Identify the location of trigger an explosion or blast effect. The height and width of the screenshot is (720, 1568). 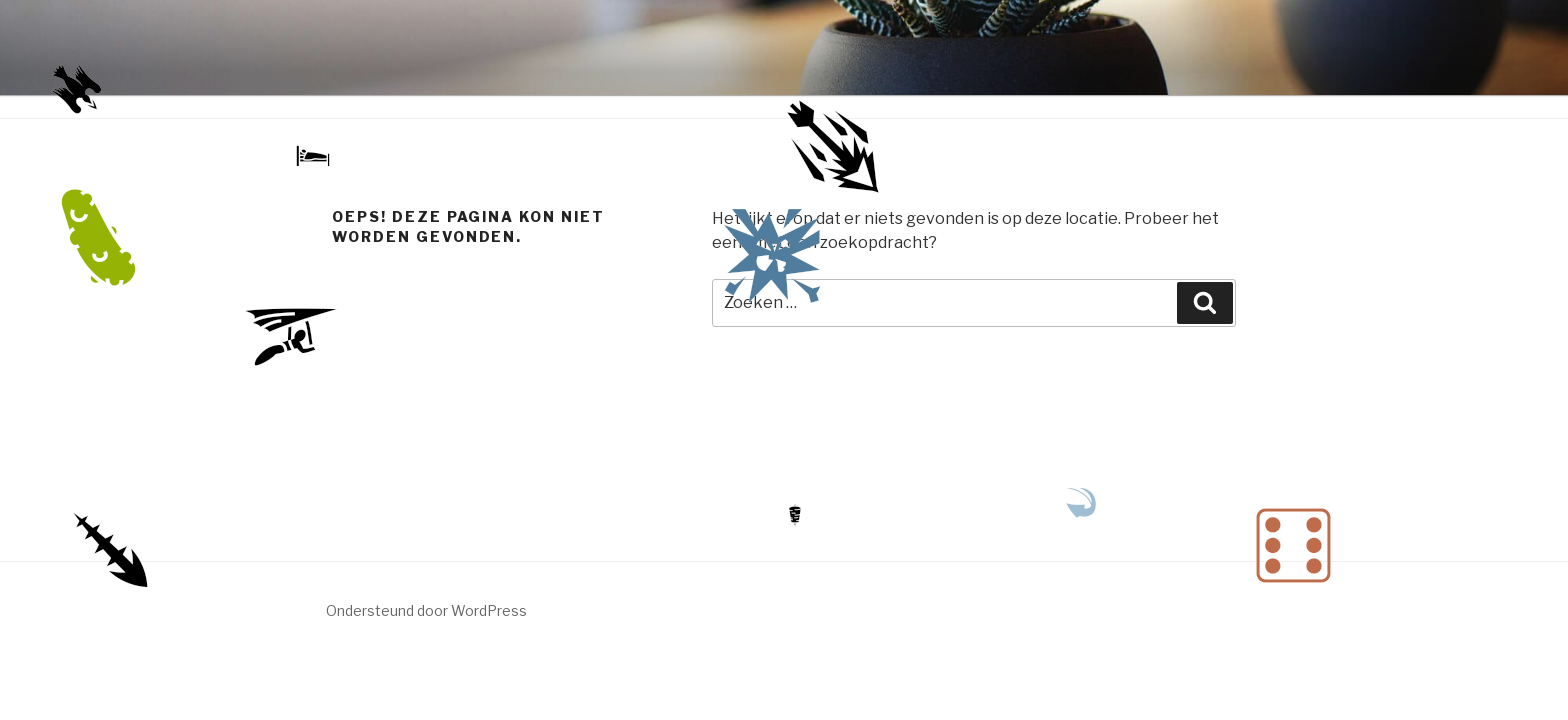
(771, 256).